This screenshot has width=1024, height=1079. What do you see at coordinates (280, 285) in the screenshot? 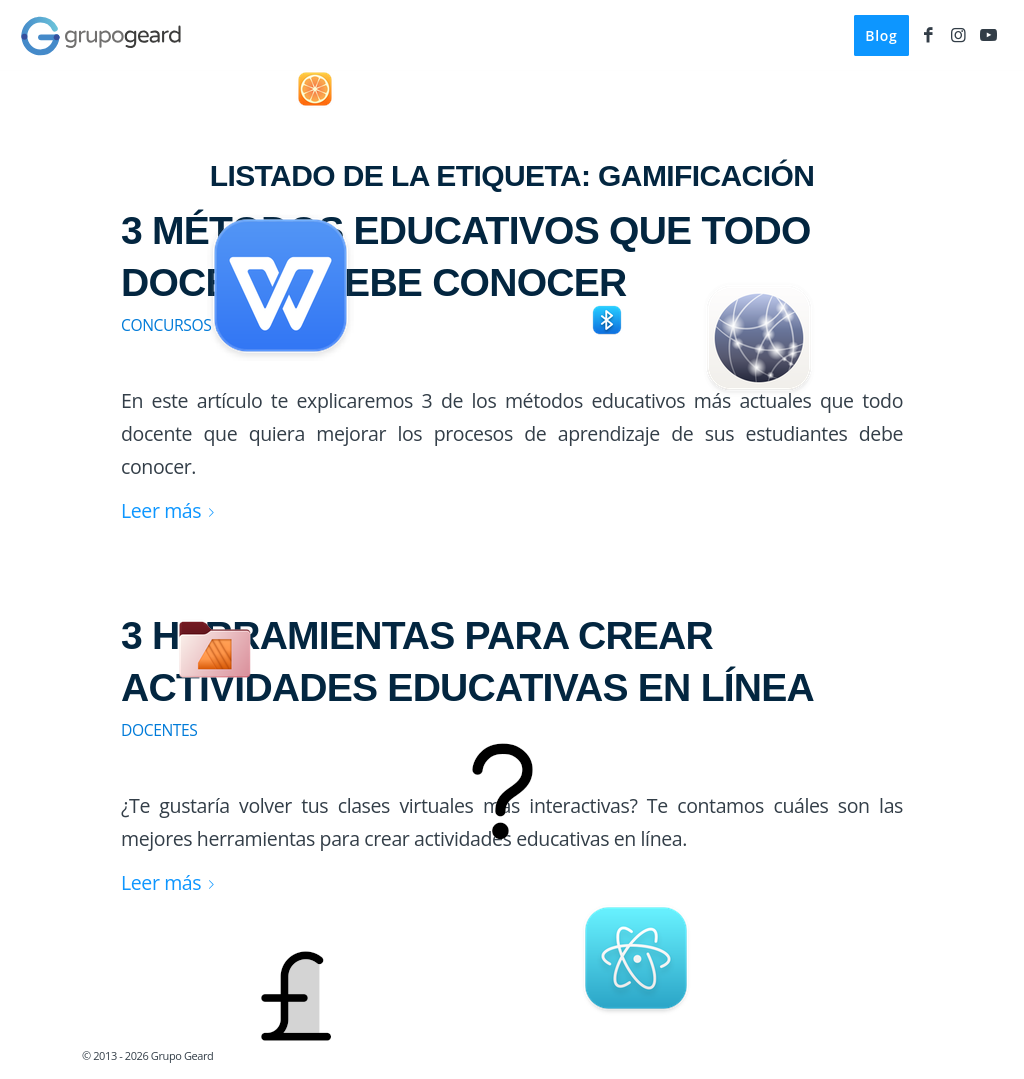
I see `open WPS Office application` at bounding box center [280, 285].